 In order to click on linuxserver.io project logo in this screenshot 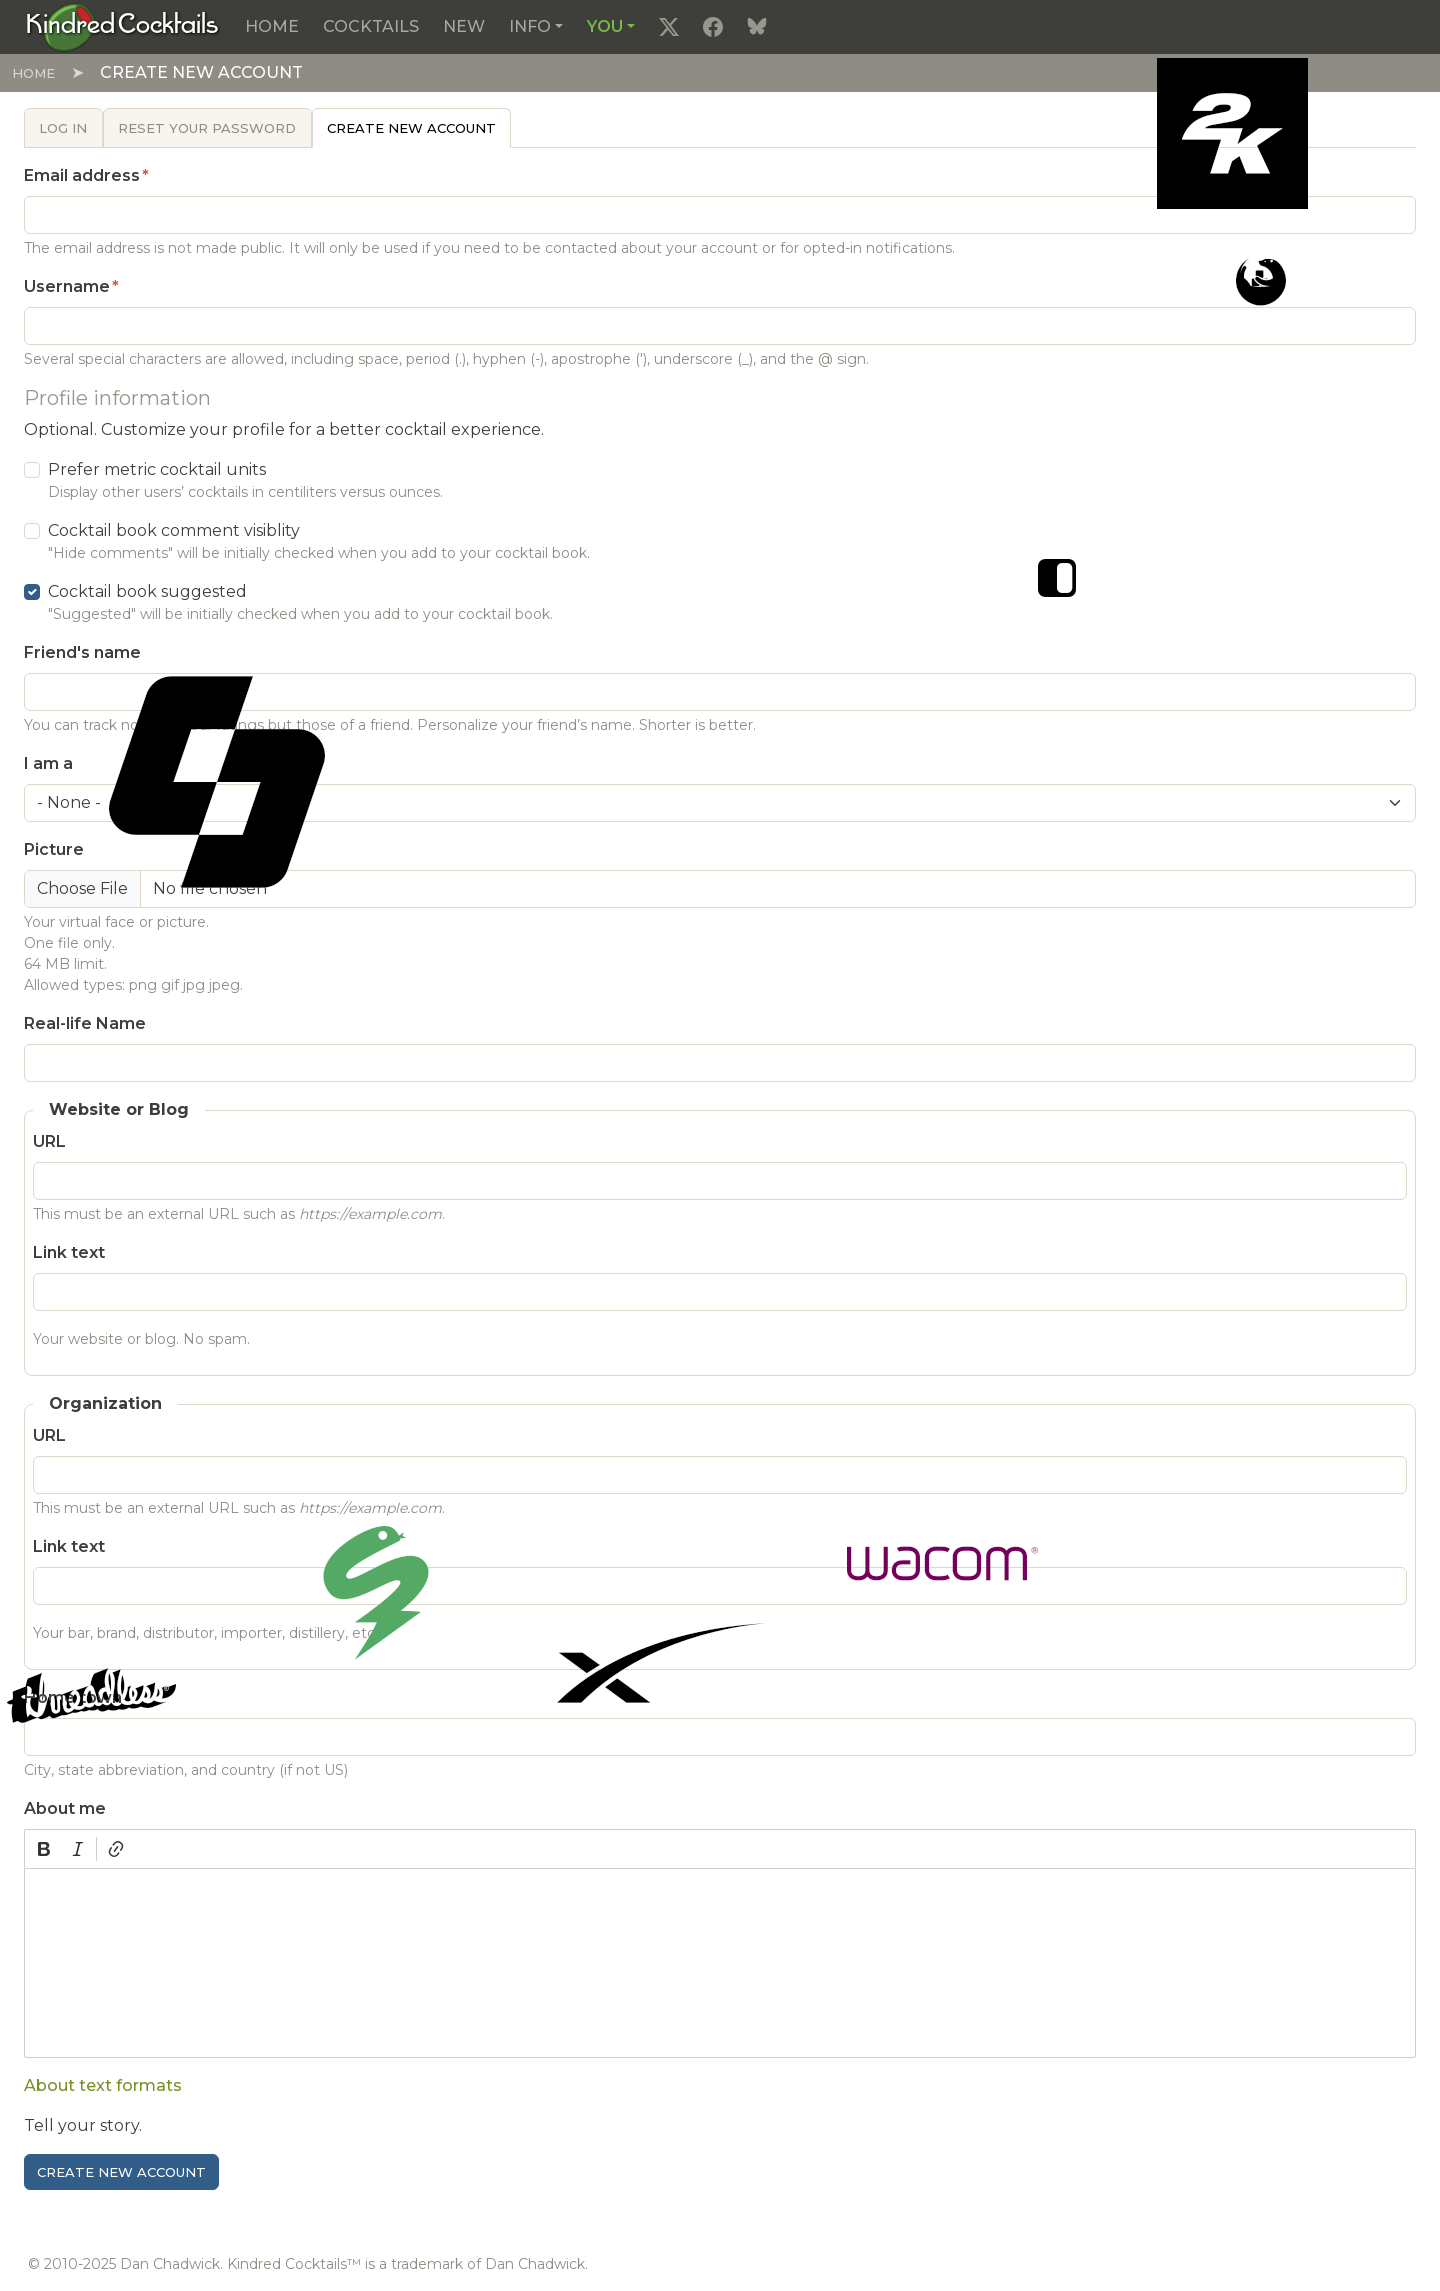, I will do `click(1261, 282)`.